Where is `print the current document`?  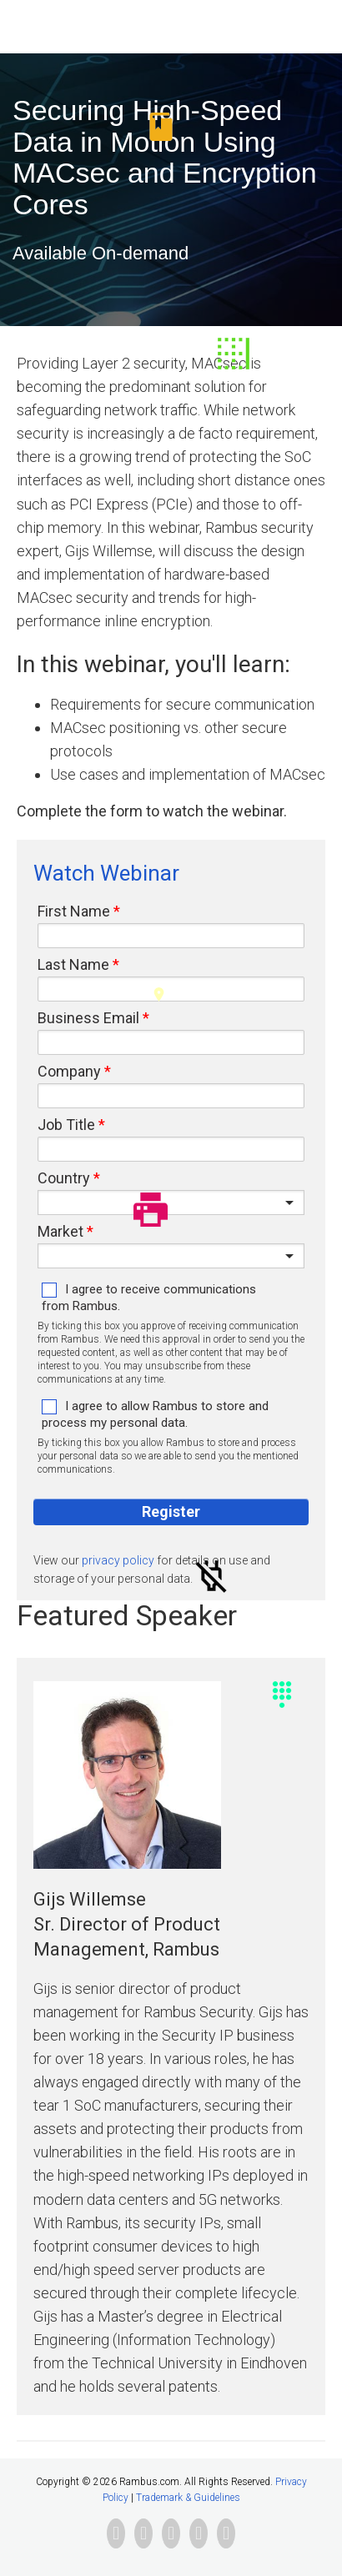
print the current document is located at coordinates (150, 1209).